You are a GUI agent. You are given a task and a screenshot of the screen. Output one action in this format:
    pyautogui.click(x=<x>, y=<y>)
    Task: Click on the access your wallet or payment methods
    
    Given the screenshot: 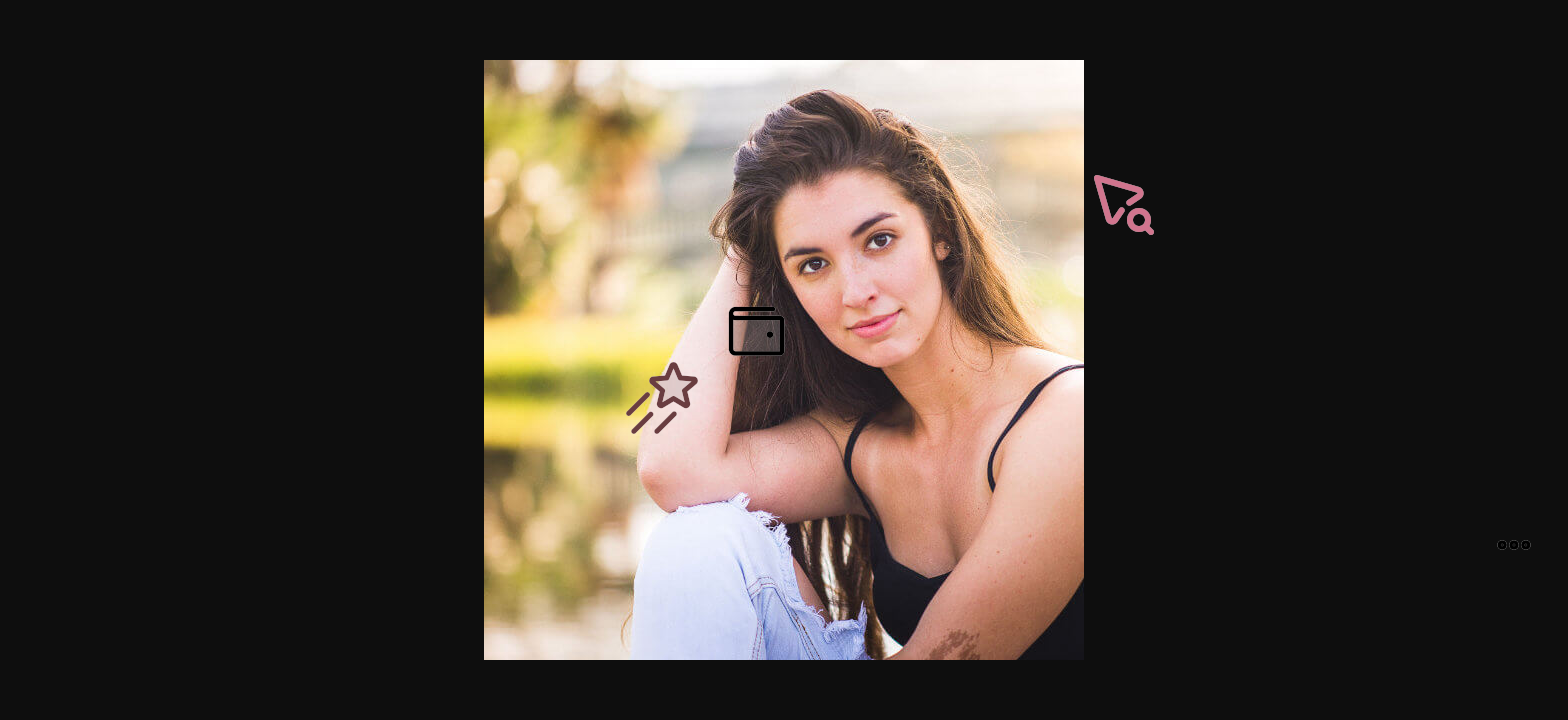 What is the action you would take?
    pyautogui.click(x=755, y=333)
    